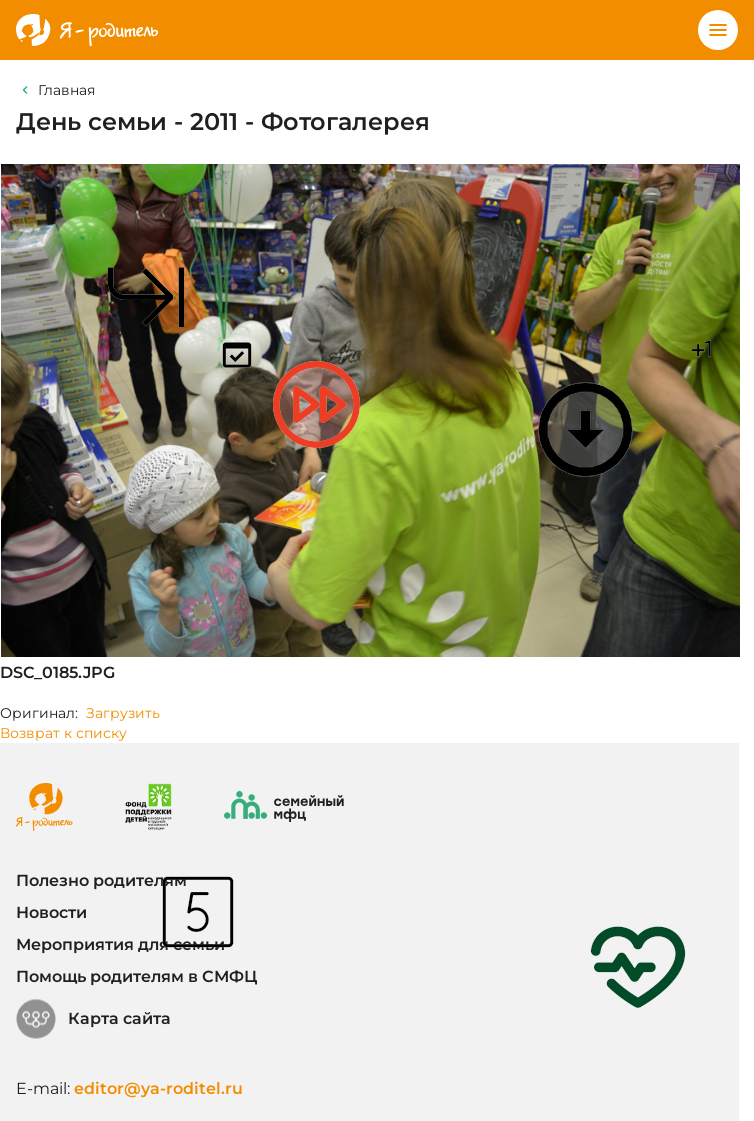 The image size is (754, 1121). What do you see at coordinates (316, 404) in the screenshot?
I see `fast forward media playback` at bounding box center [316, 404].